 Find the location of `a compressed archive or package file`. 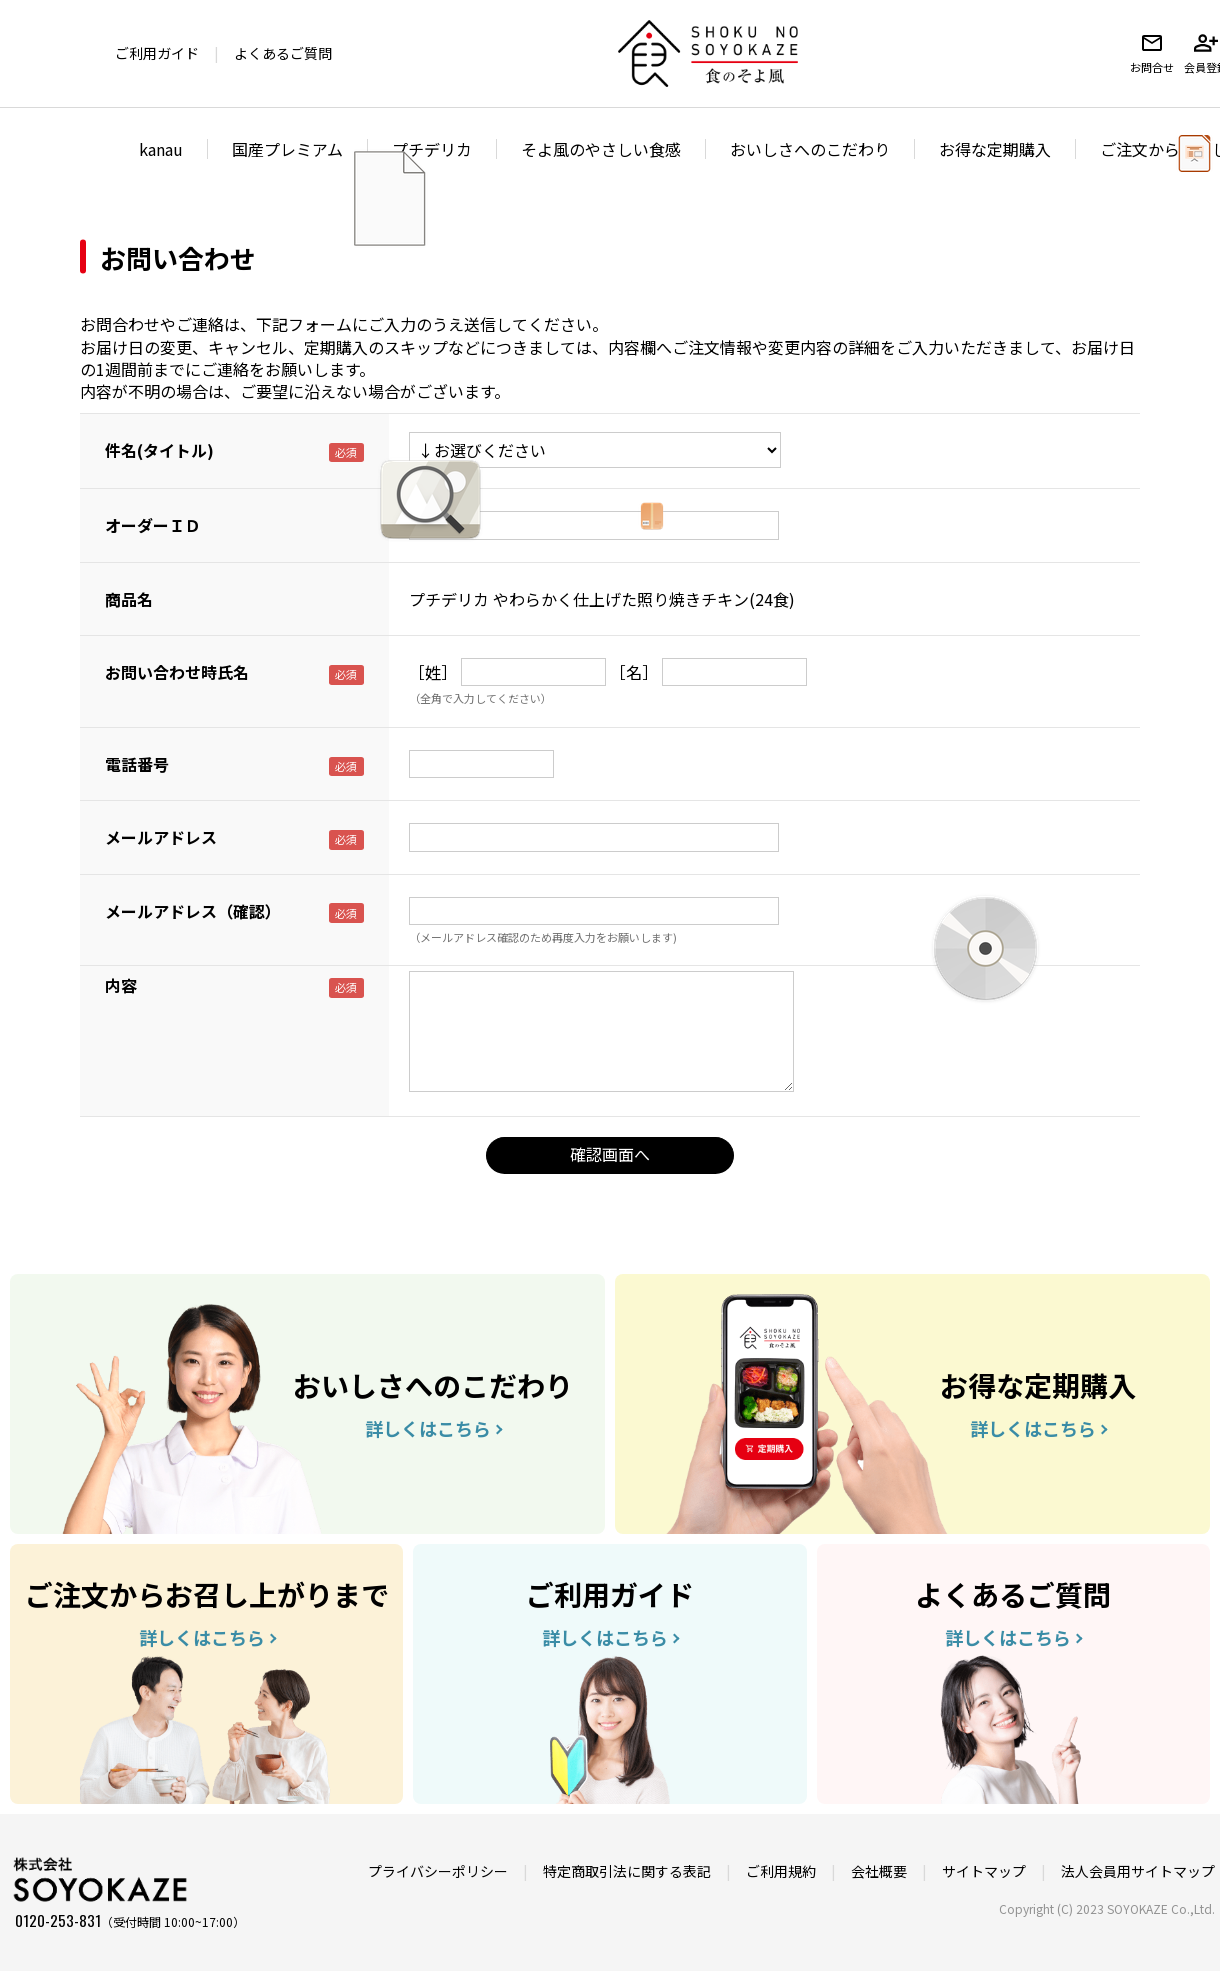

a compressed archive or package file is located at coordinates (652, 516).